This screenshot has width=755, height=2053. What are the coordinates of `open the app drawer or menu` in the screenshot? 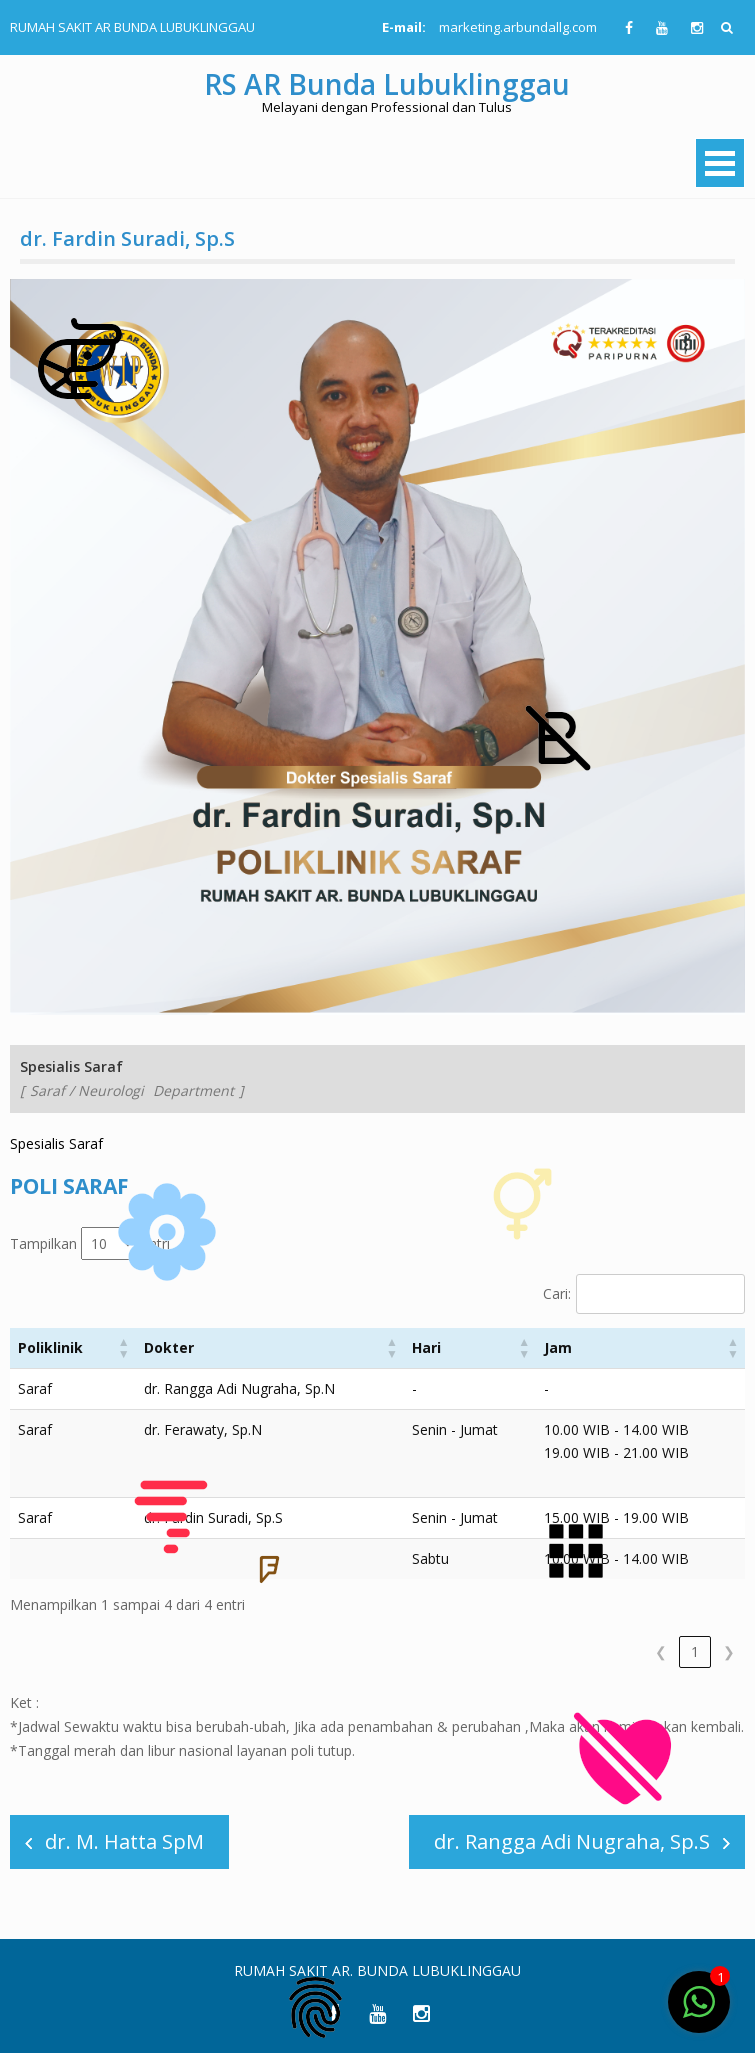 It's located at (576, 1551).